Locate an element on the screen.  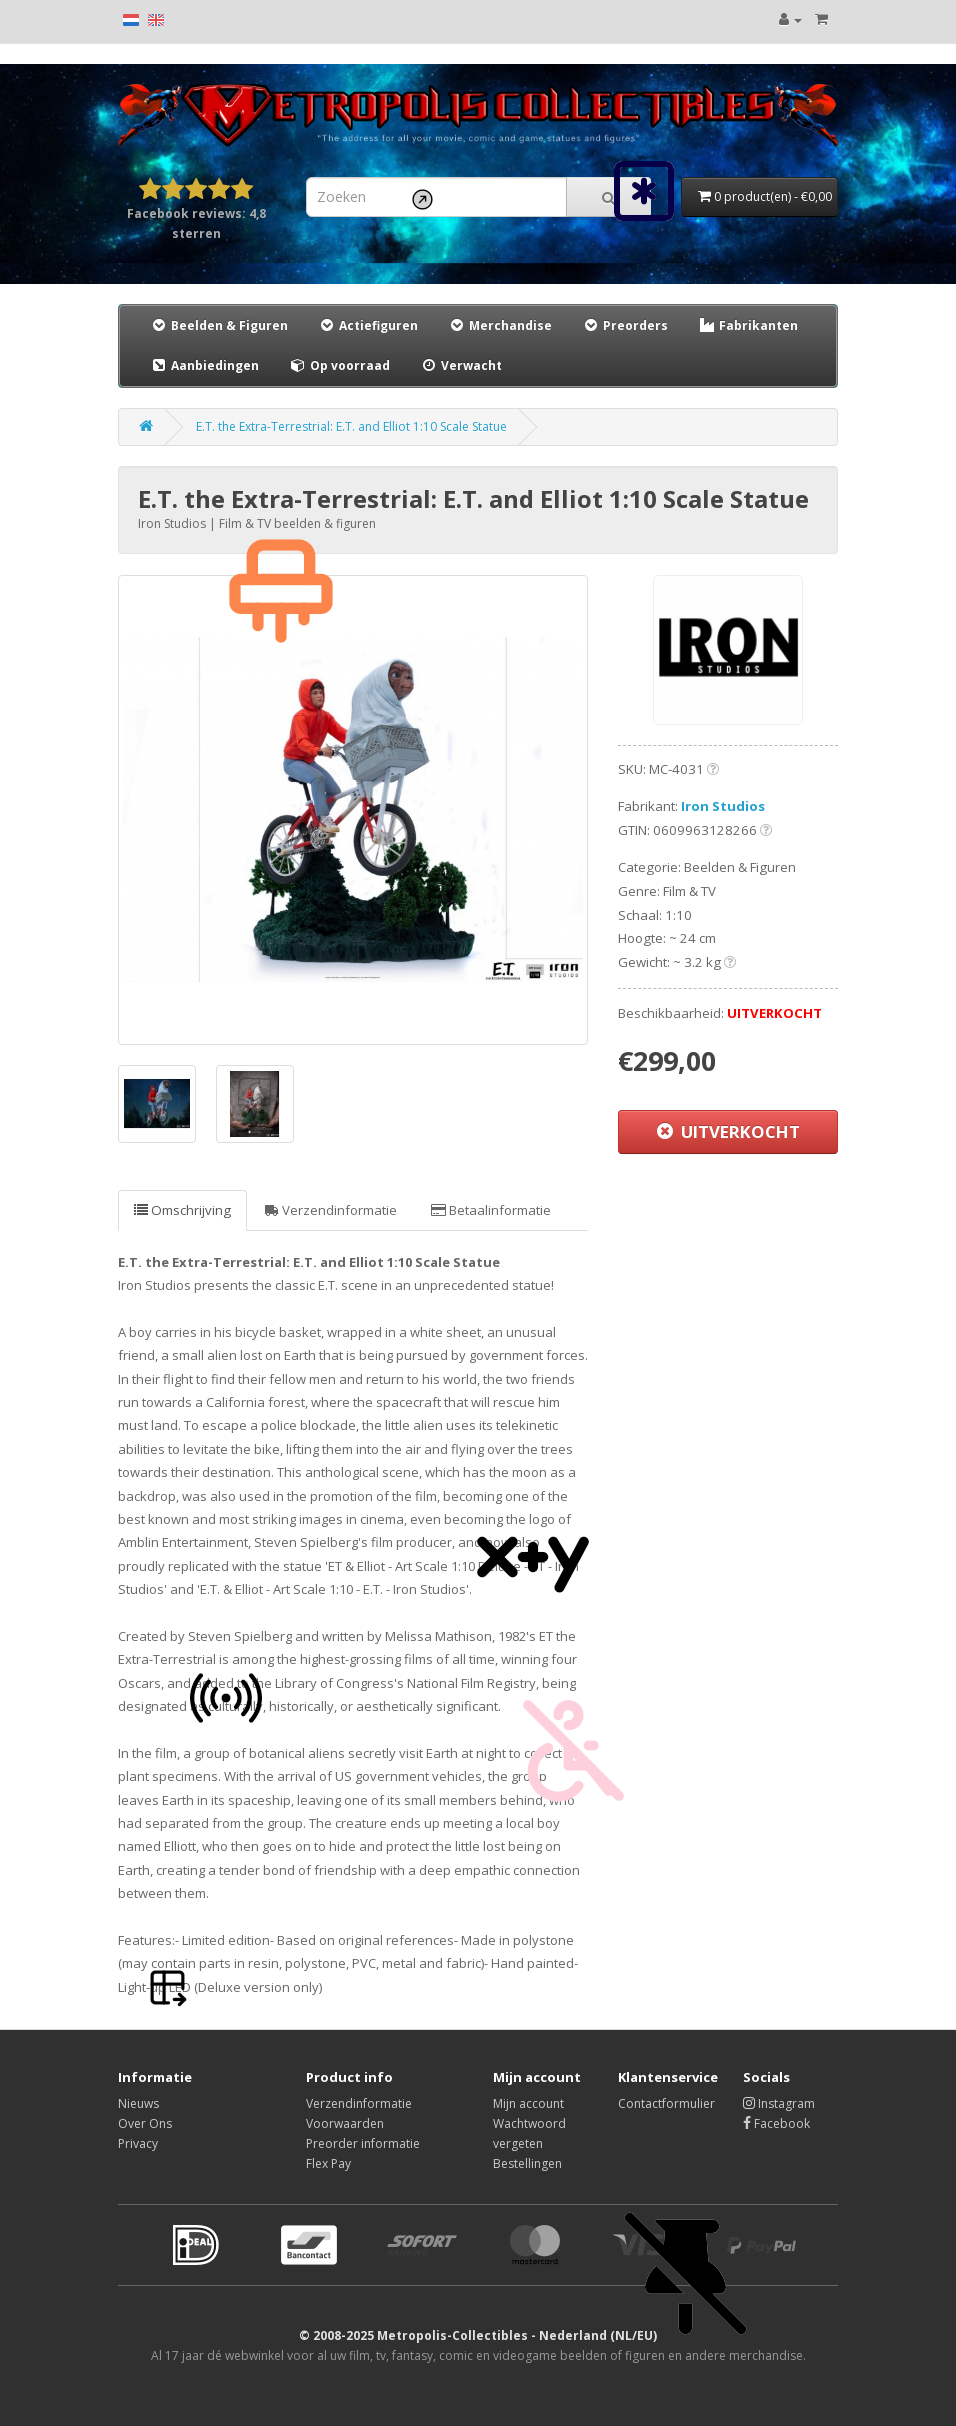
enter a password or passcode field is located at coordinates (644, 191).